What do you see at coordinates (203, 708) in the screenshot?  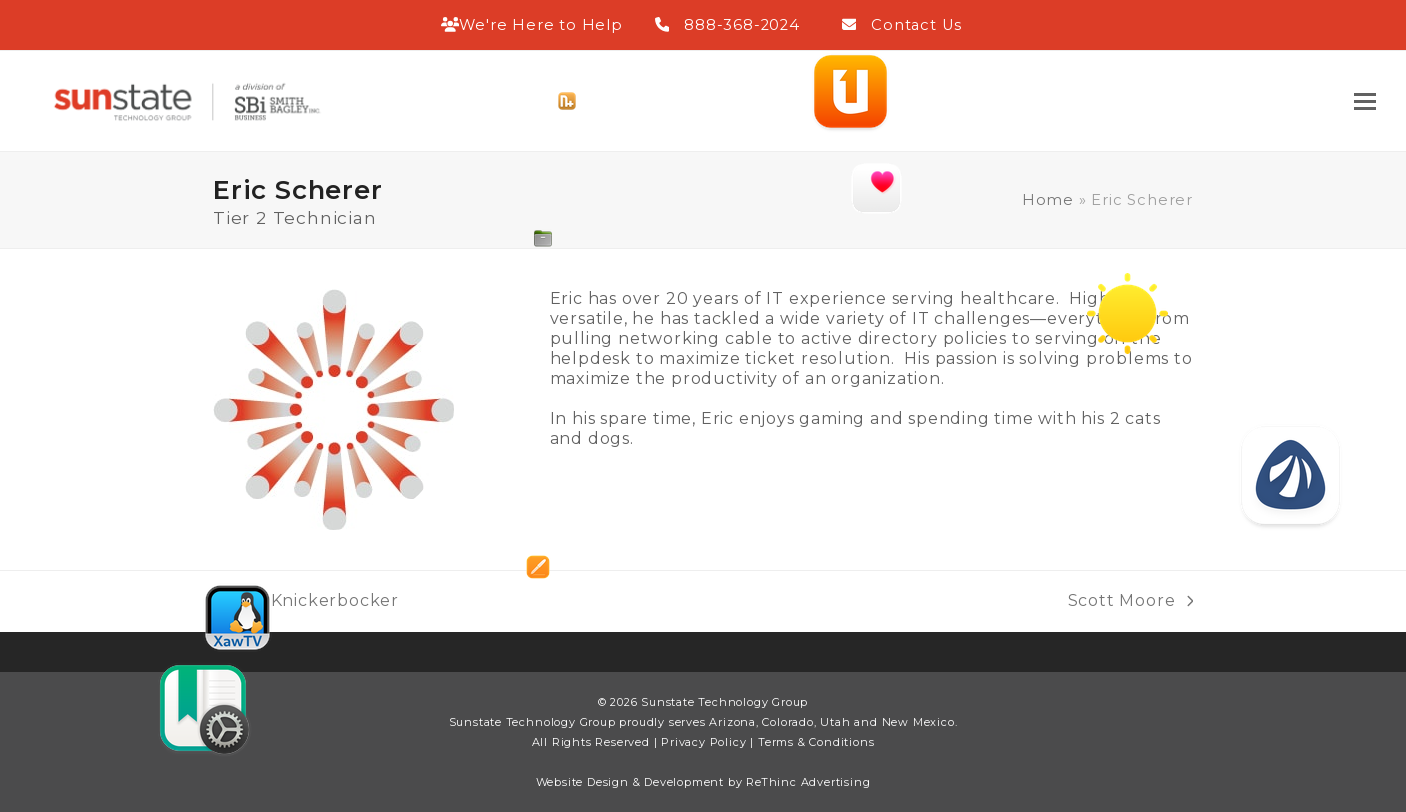 I see `open calibre ebook editor` at bounding box center [203, 708].